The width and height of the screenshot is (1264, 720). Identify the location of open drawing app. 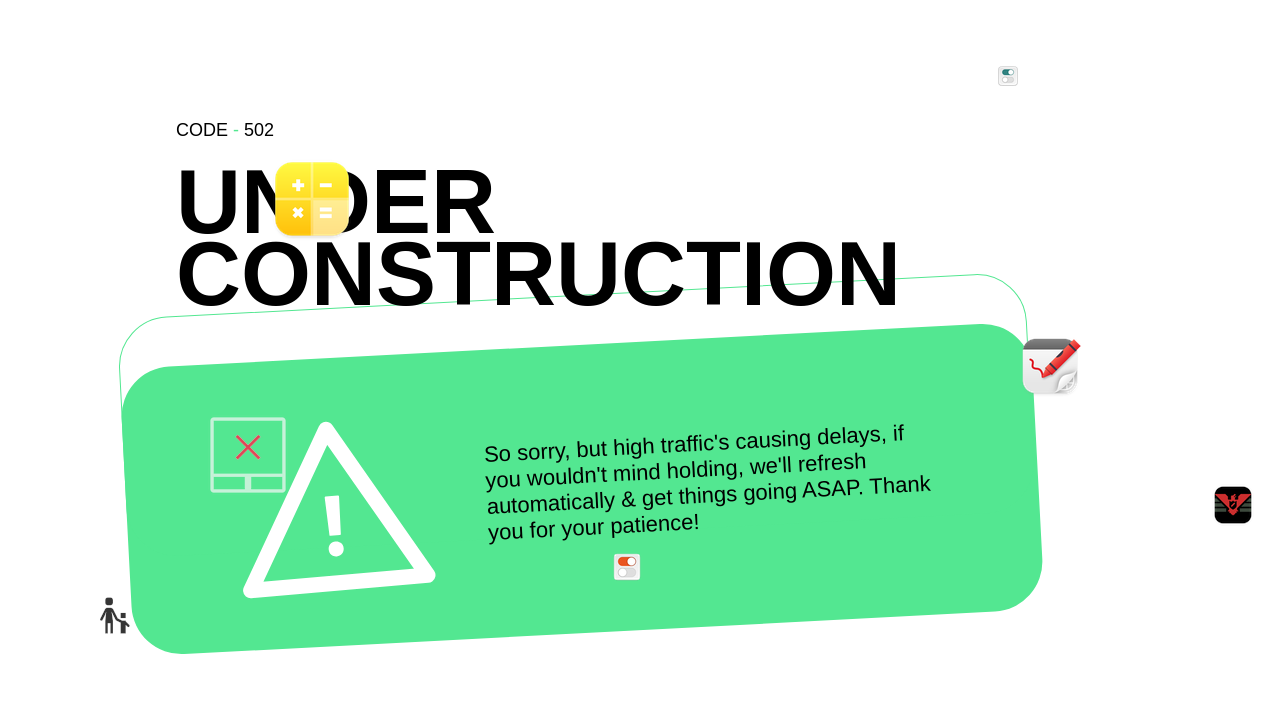
(1050, 366).